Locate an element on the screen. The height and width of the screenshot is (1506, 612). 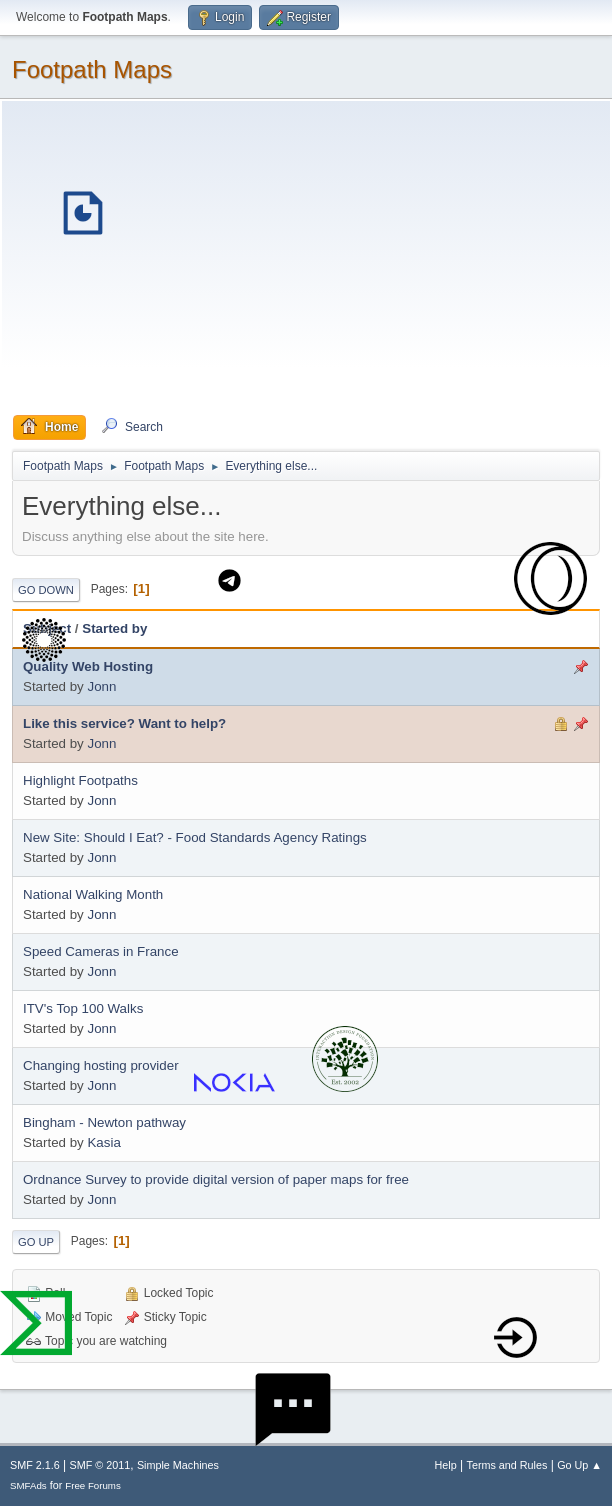
open Opera GX browser is located at coordinates (550, 578).